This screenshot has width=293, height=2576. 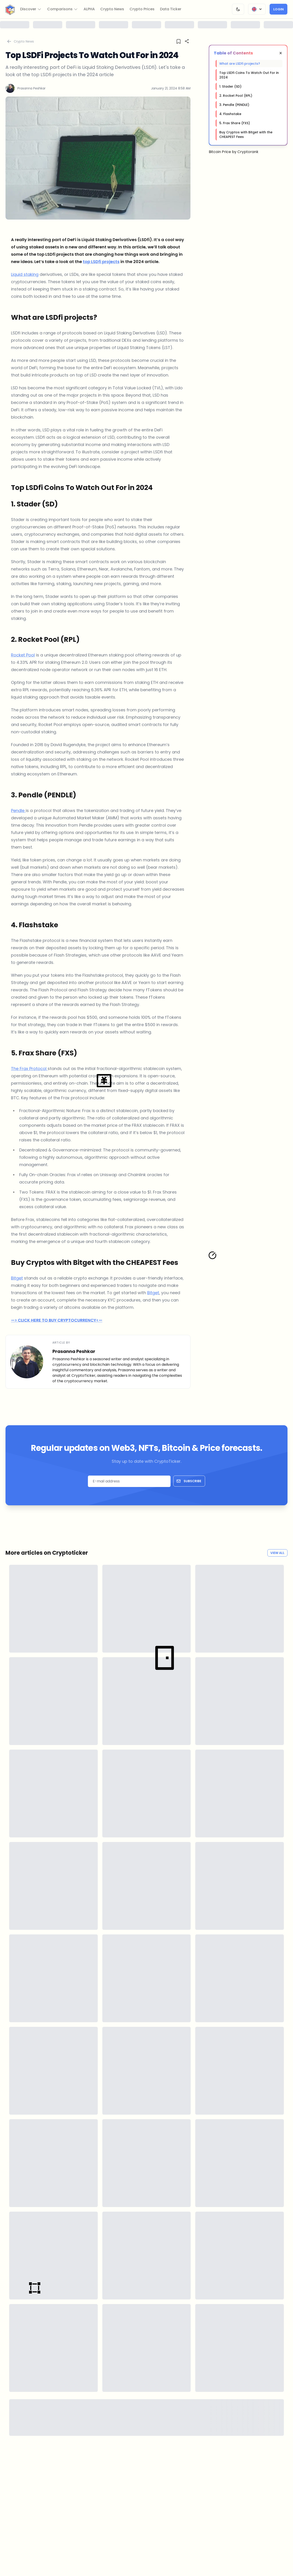 I want to click on access navigation or compass features, so click(x=212, y=1255).